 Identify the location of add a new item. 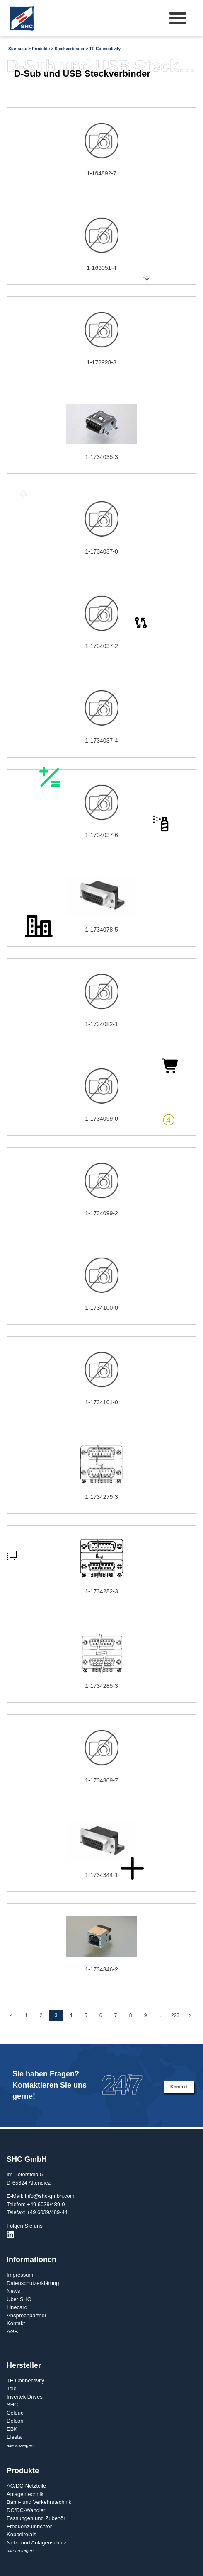
(132, 1868).